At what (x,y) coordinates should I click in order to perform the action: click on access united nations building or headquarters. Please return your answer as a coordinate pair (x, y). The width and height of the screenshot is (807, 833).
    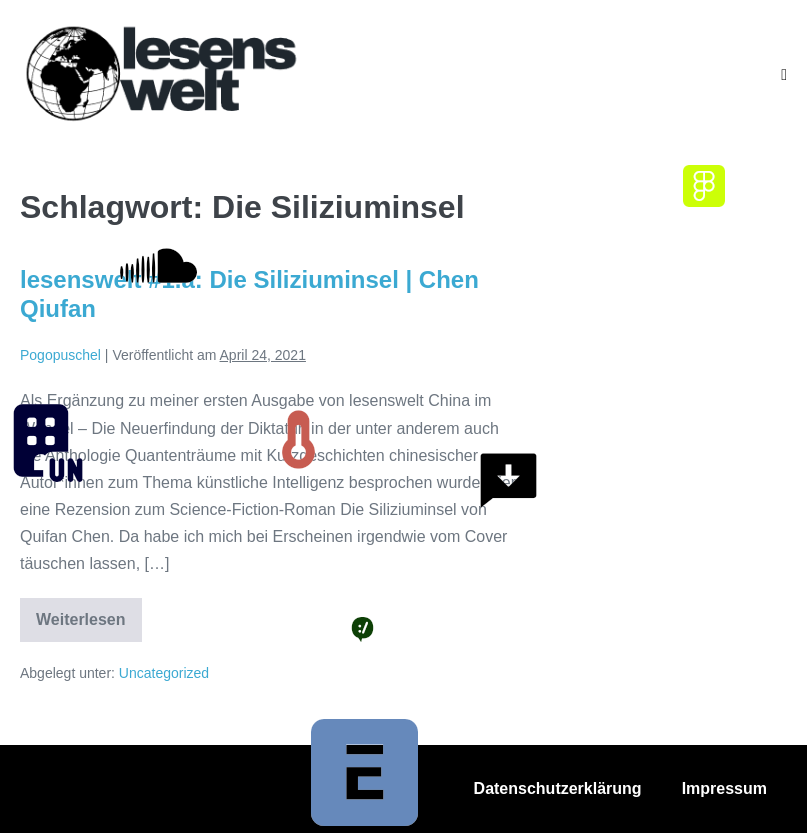
    Looking at the image, I should click on (45, 440).